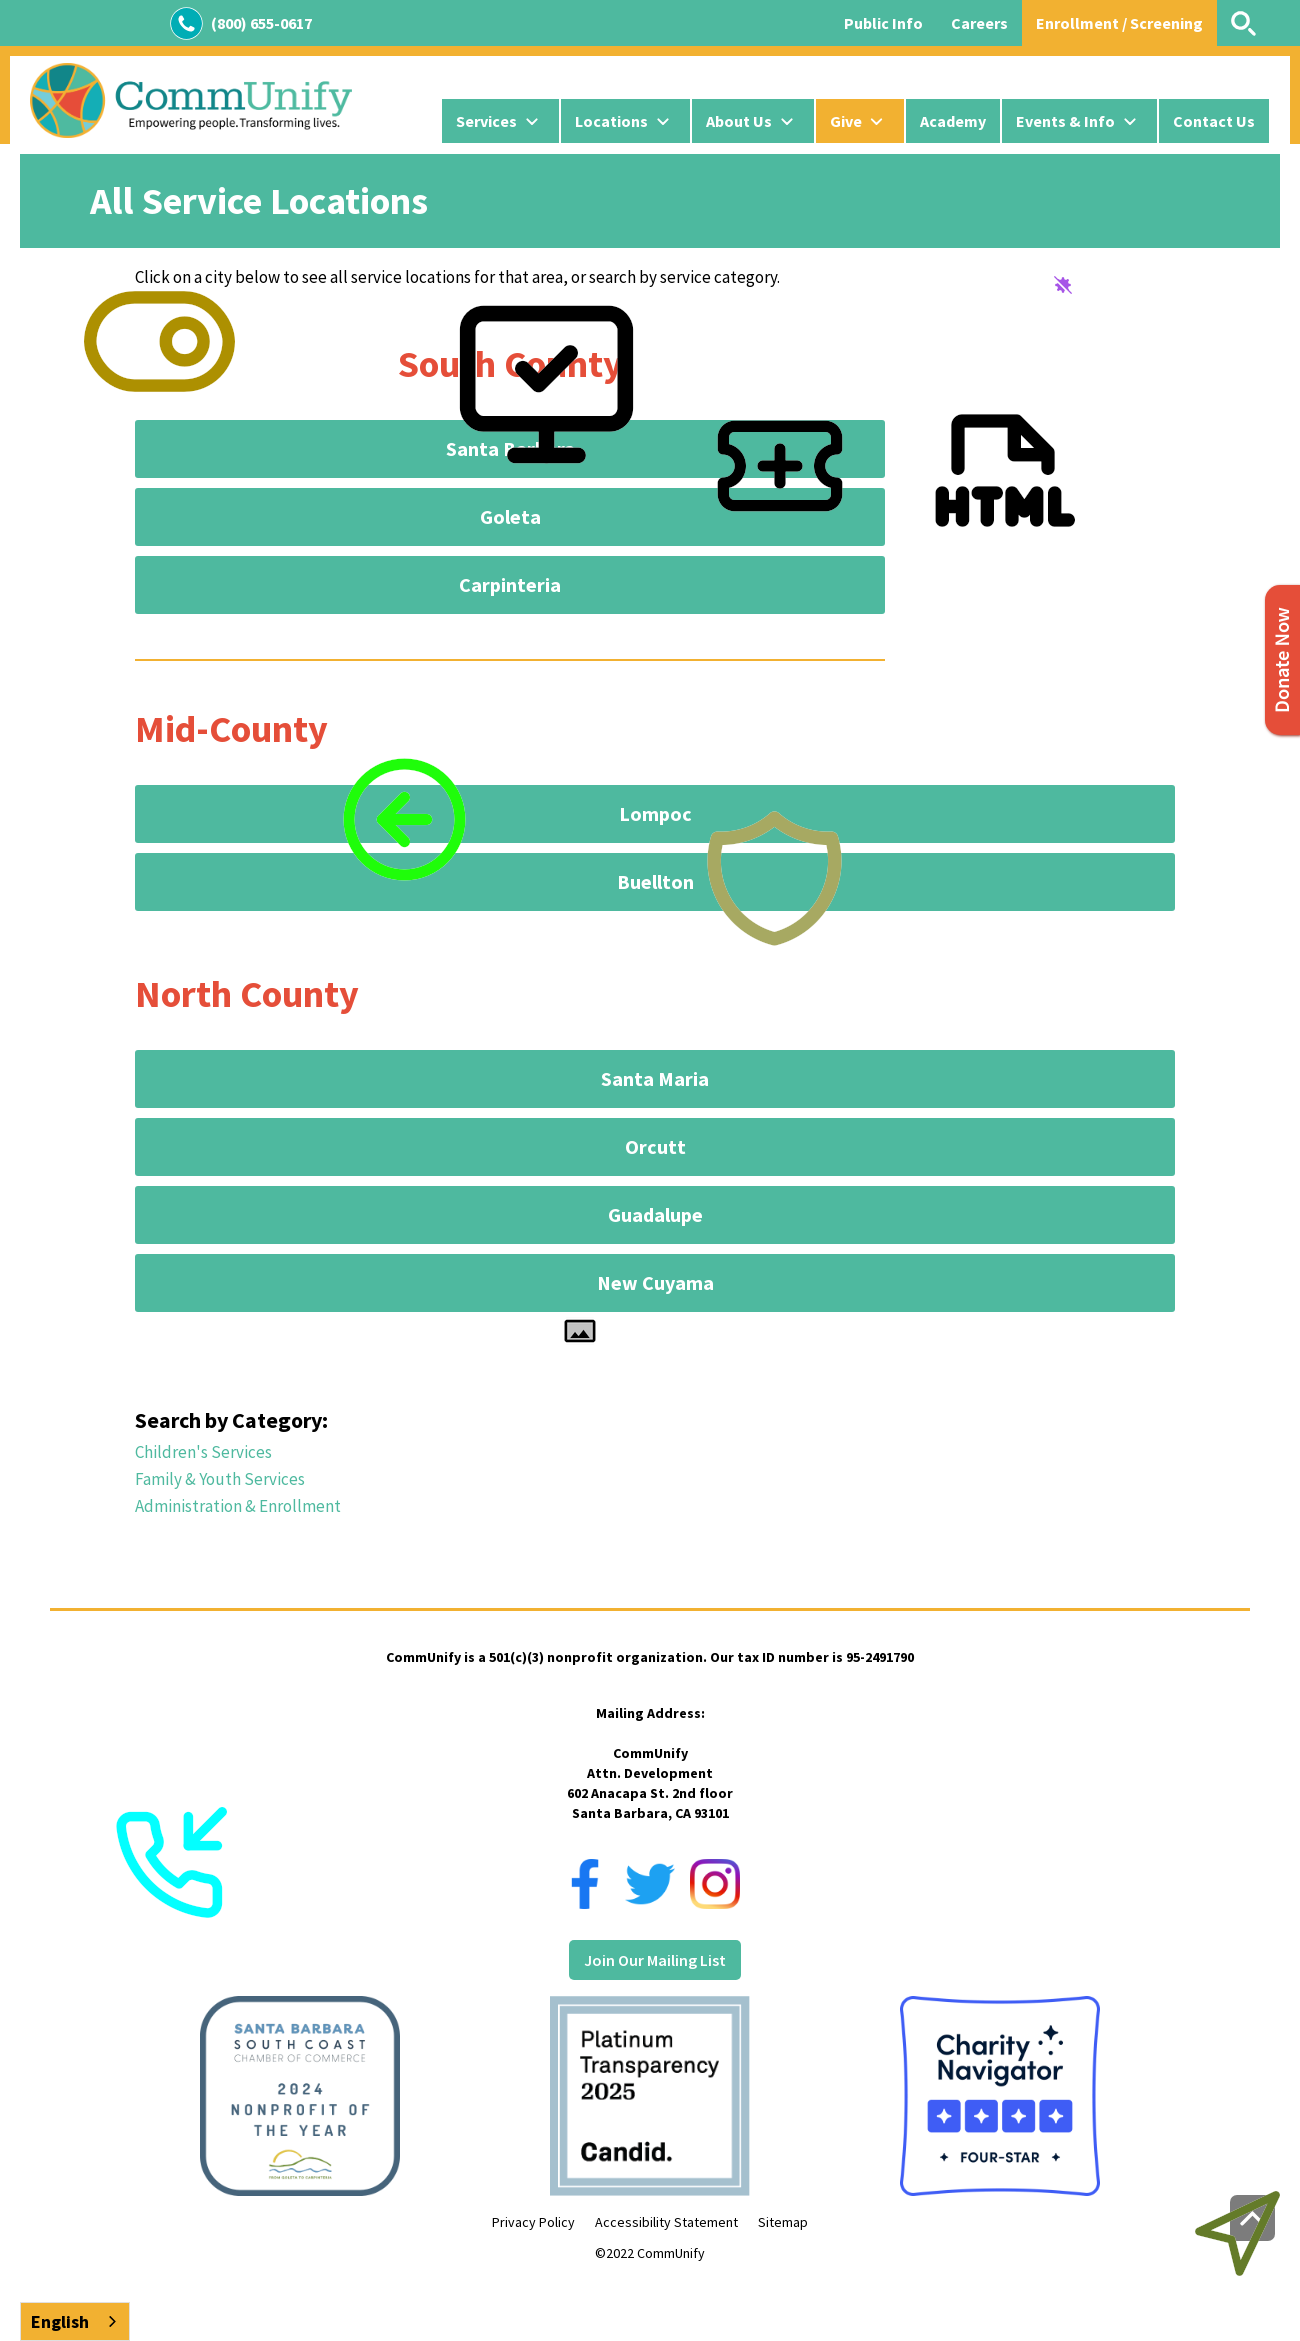 The height and width of the screenshot is (2341, 1300). I want to click on add a new ticket or pass, so click(780, 466).